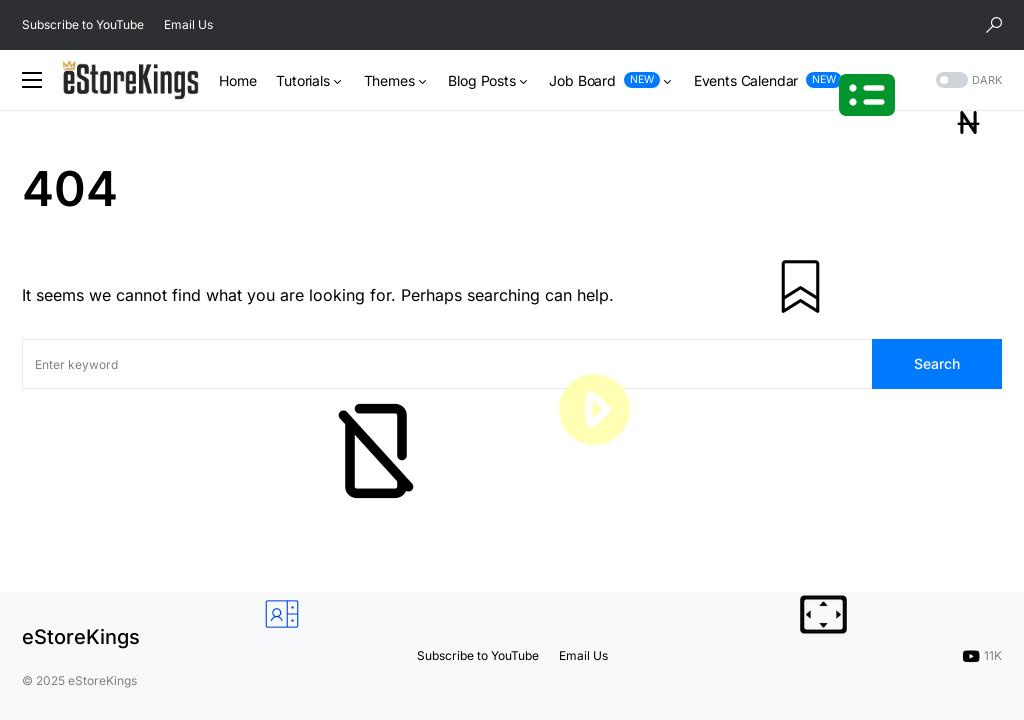  I want to click on play media or video content, so click(594, 409).